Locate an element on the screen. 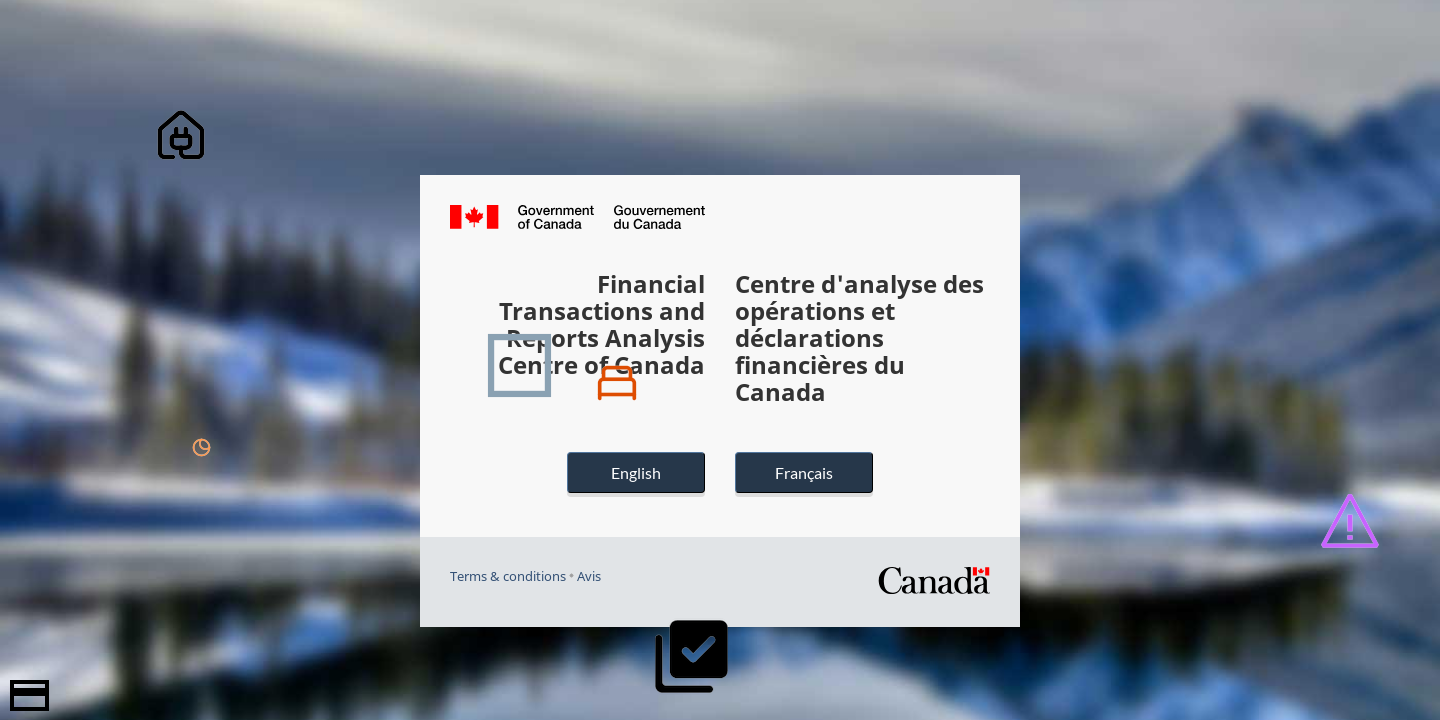  item successfully added to library is located at coordinates (691, 656).